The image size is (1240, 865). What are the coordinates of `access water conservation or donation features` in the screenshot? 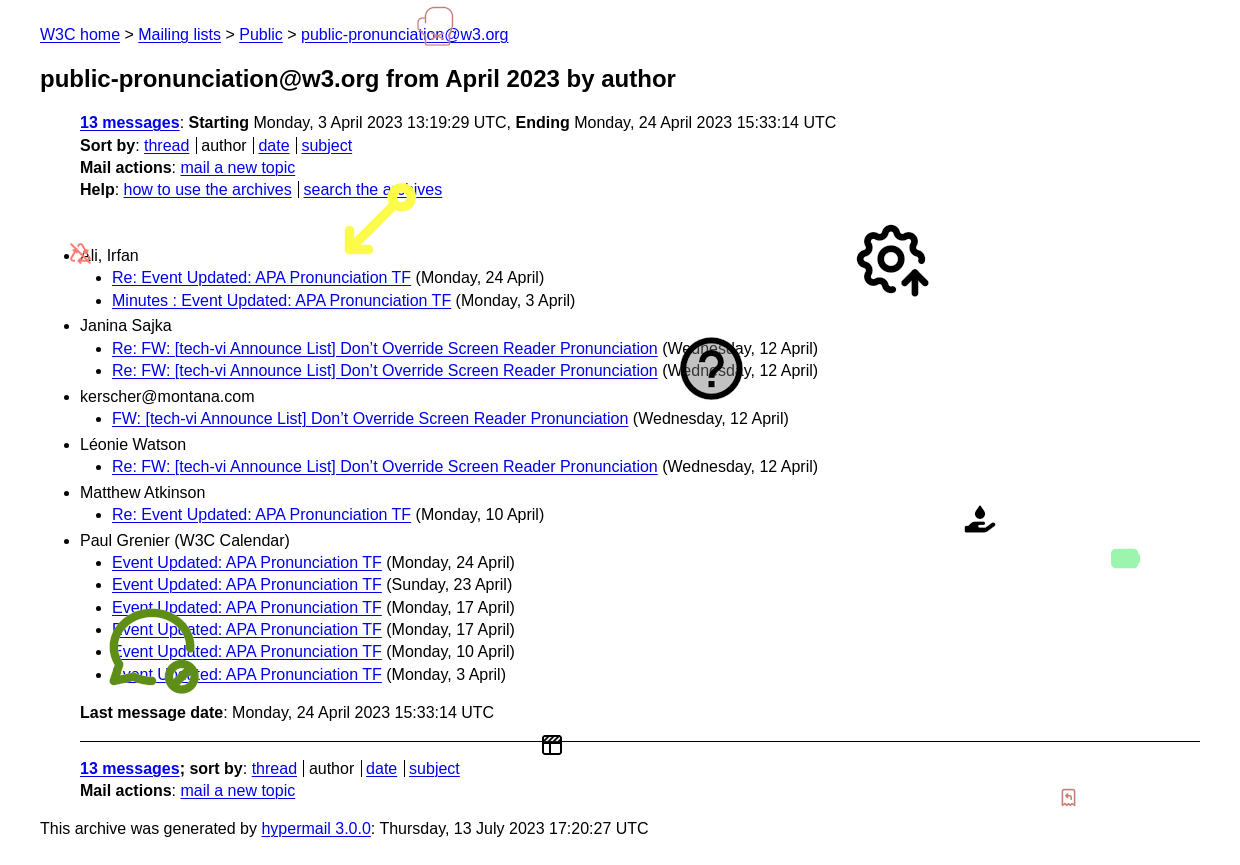 It's located at (980, 519).